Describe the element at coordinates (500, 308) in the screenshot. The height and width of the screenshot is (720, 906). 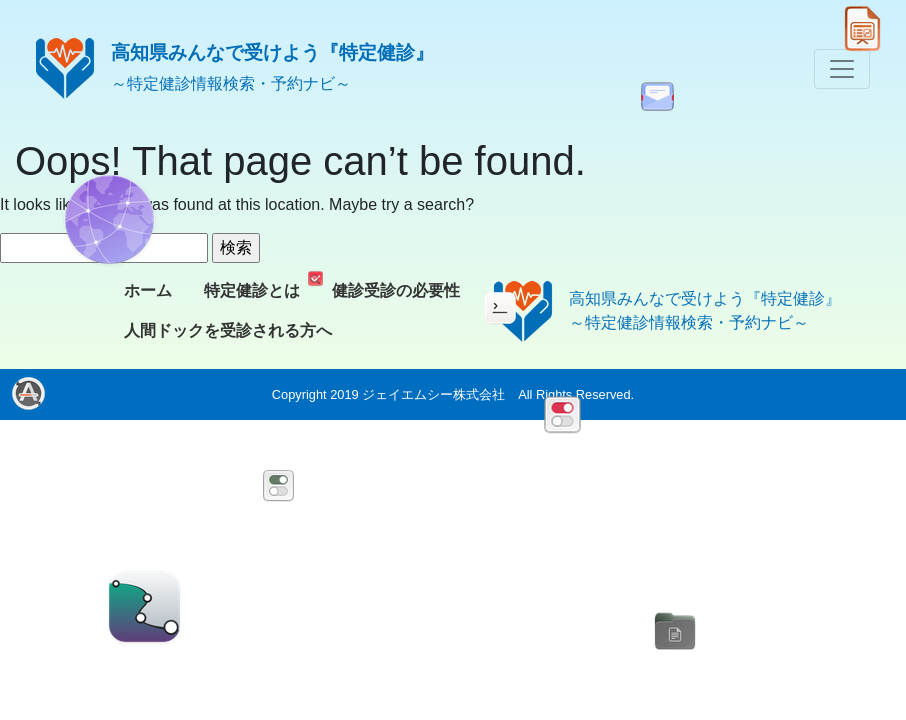
I see `open terminal or command line interface` at that location.